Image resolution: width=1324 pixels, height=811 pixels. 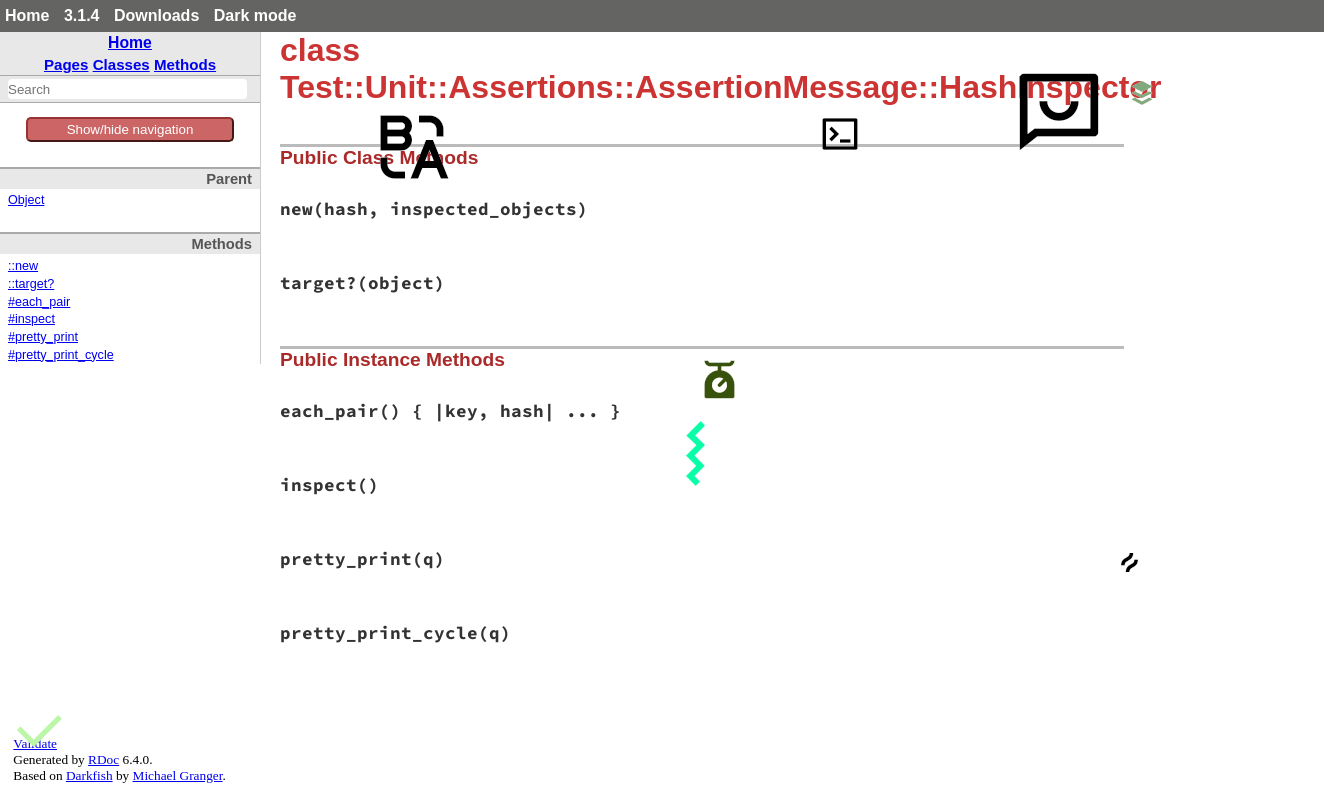 What do you see at coordinates (695, 453) in the screenshot?
I see `common workflow language logo` at bounding box center [695, 453].